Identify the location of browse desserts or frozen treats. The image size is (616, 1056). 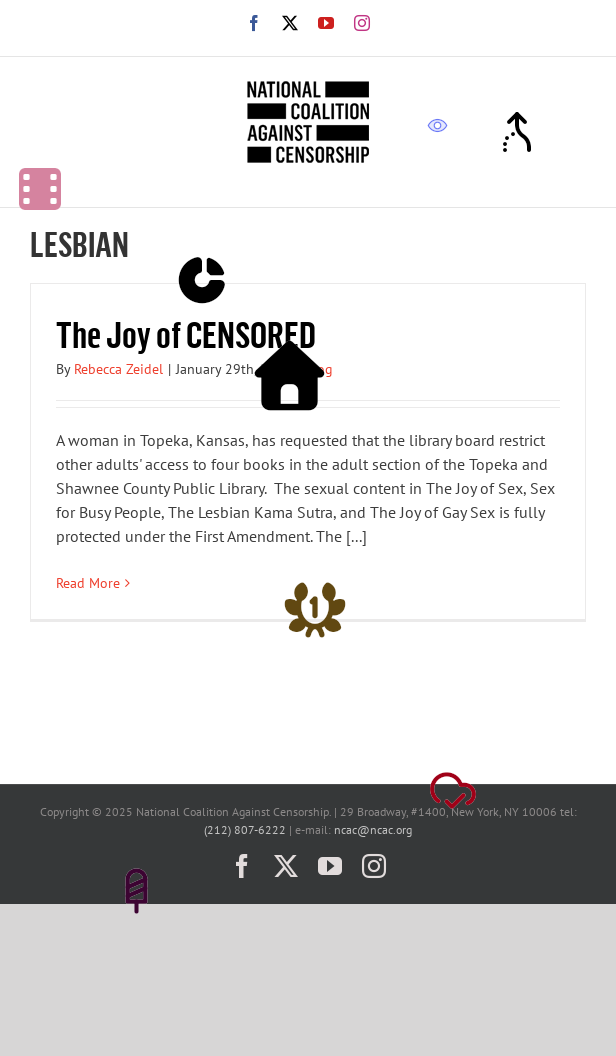
(136, 890).